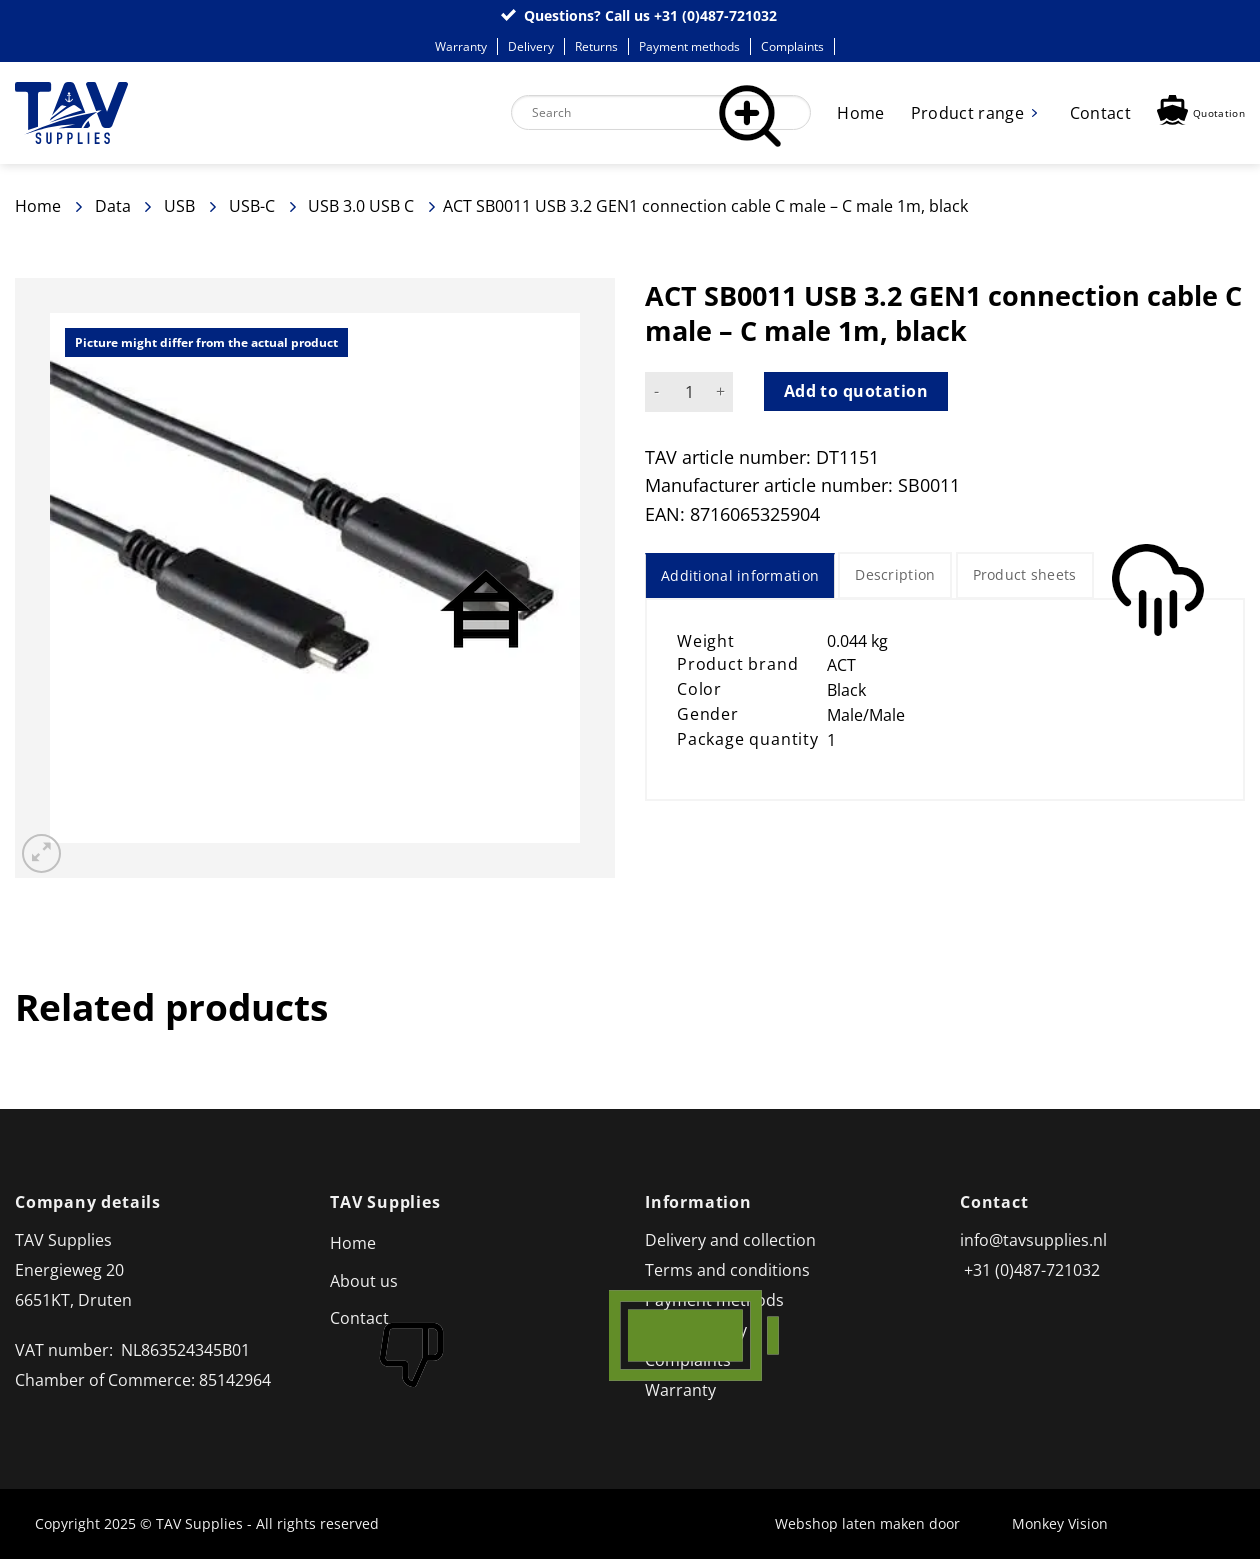 The height and width of the screenshot is (1559, 1260). Describe the element at coordinates (1158, 590) in the screenshot. I see `indicates rainy weather conditions` at that location.